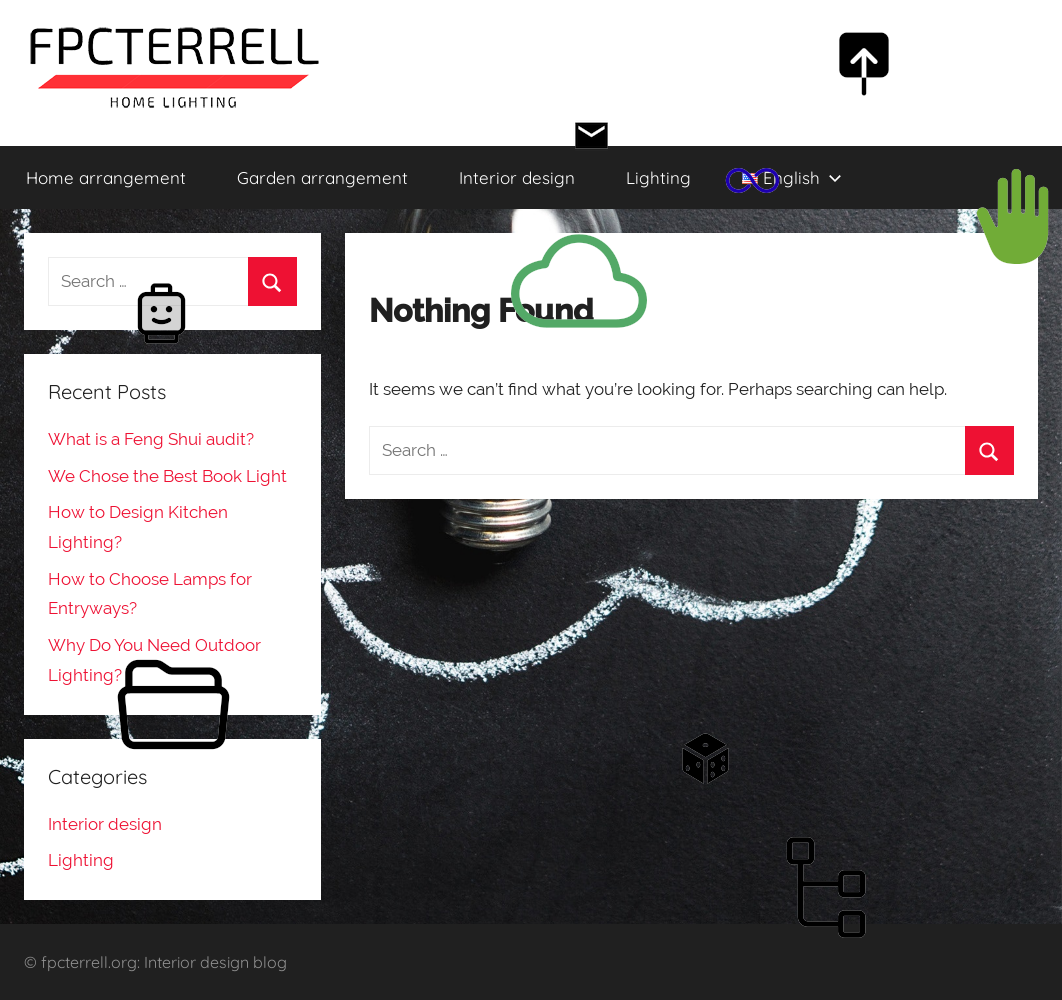 The width and height of the screenshot is (1062, 1000). I want to click on open folder to view contents, so click(173, 704).